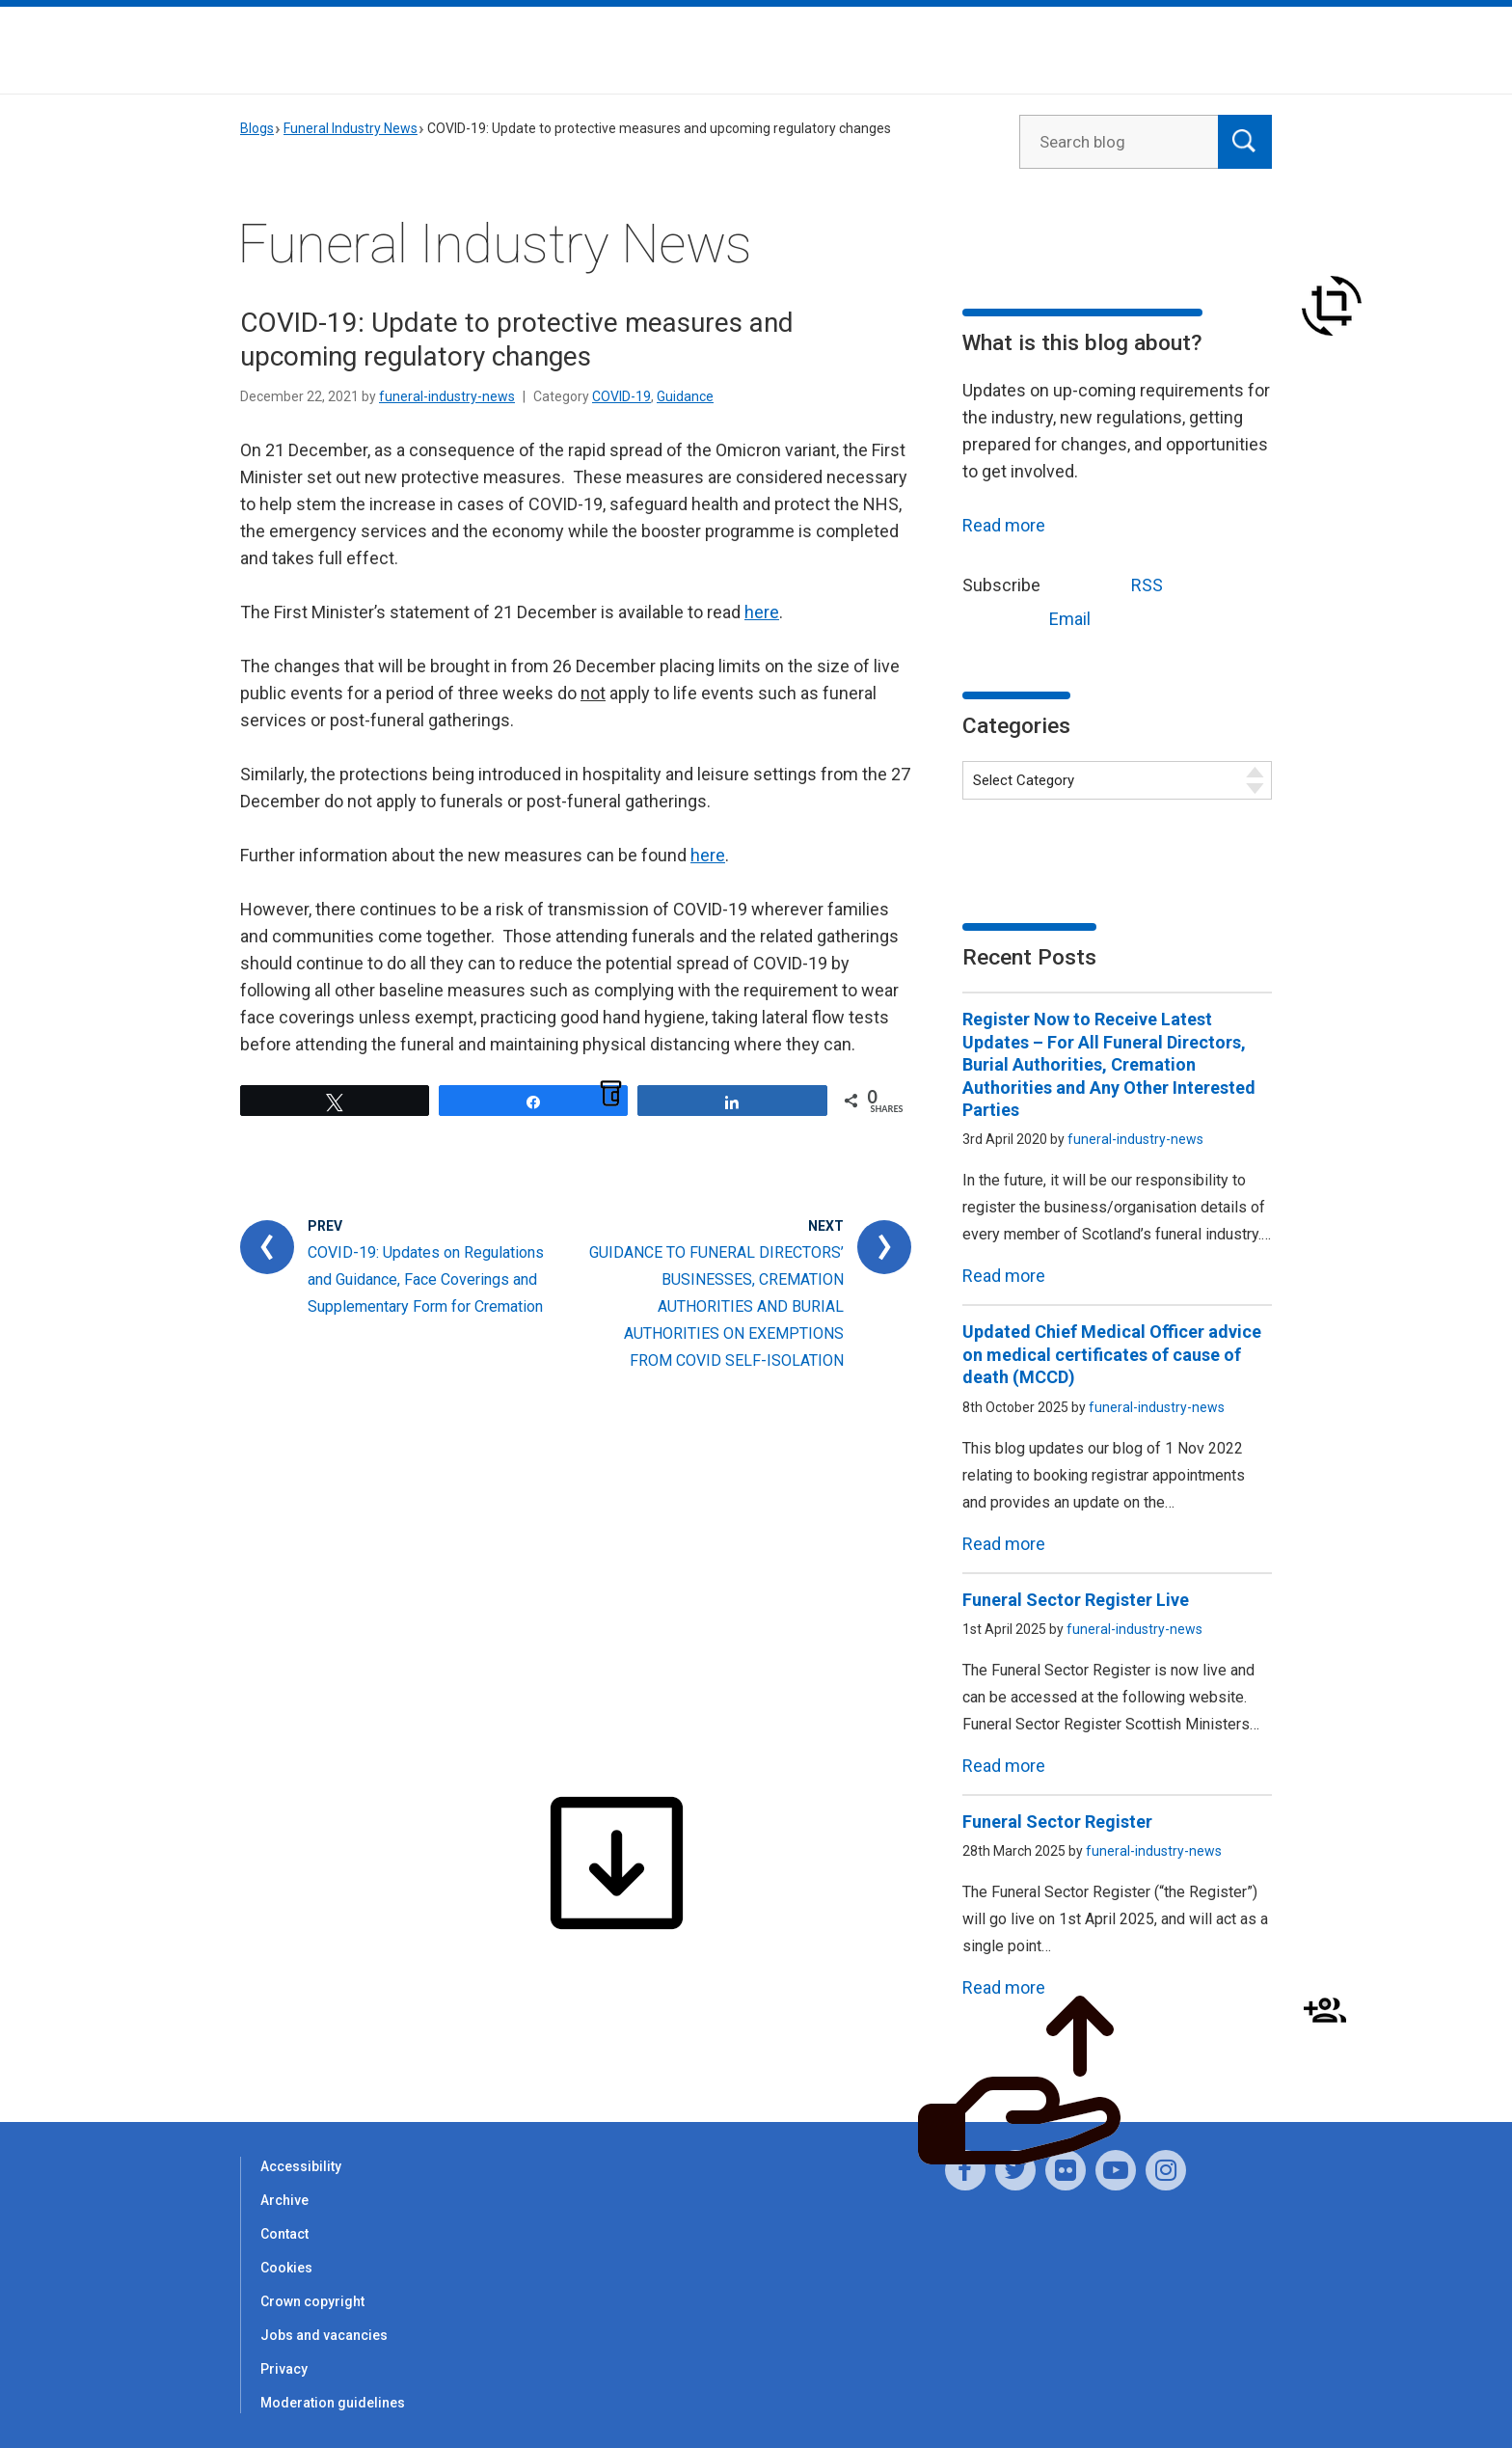  Describe the element at coordinates (610, 1093) in the screenshot. I see `view medication information` at that location.